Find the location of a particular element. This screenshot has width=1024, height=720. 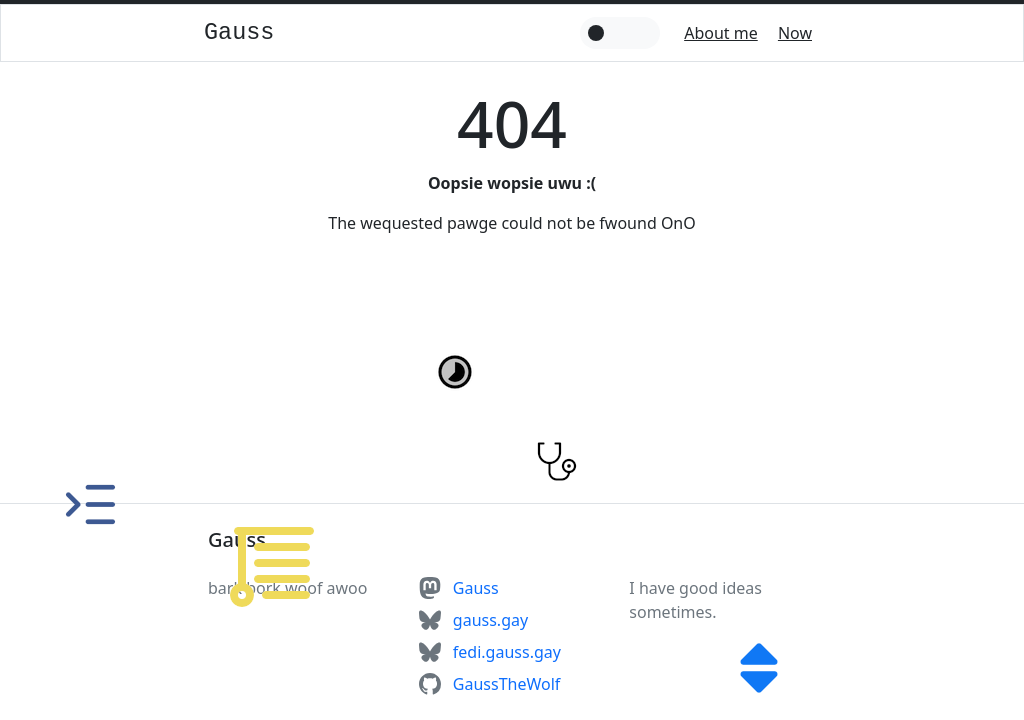

access health or medical features is located at coordinates (554, 460).